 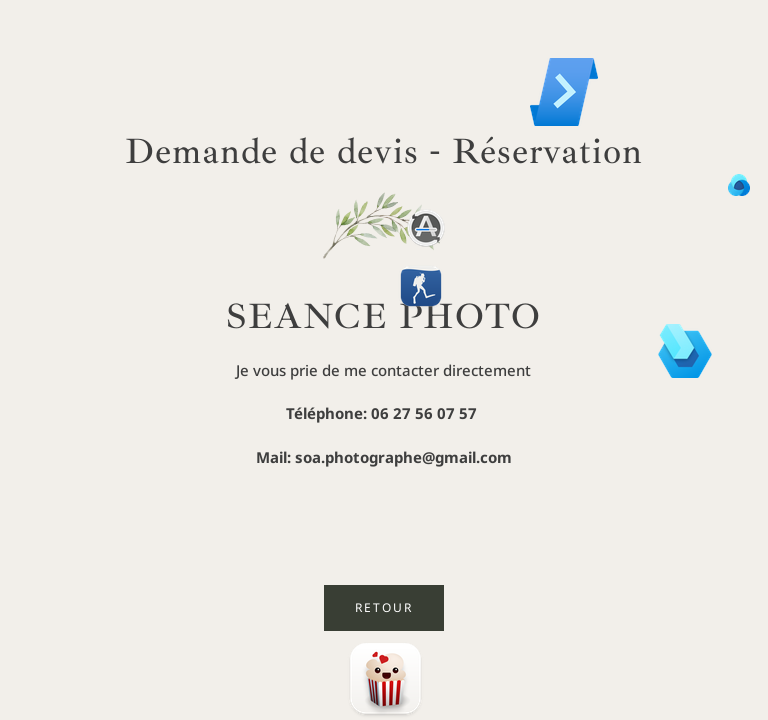 I want to click on open Microsoft Dynamics 365 application, so click(x=685, y=351).